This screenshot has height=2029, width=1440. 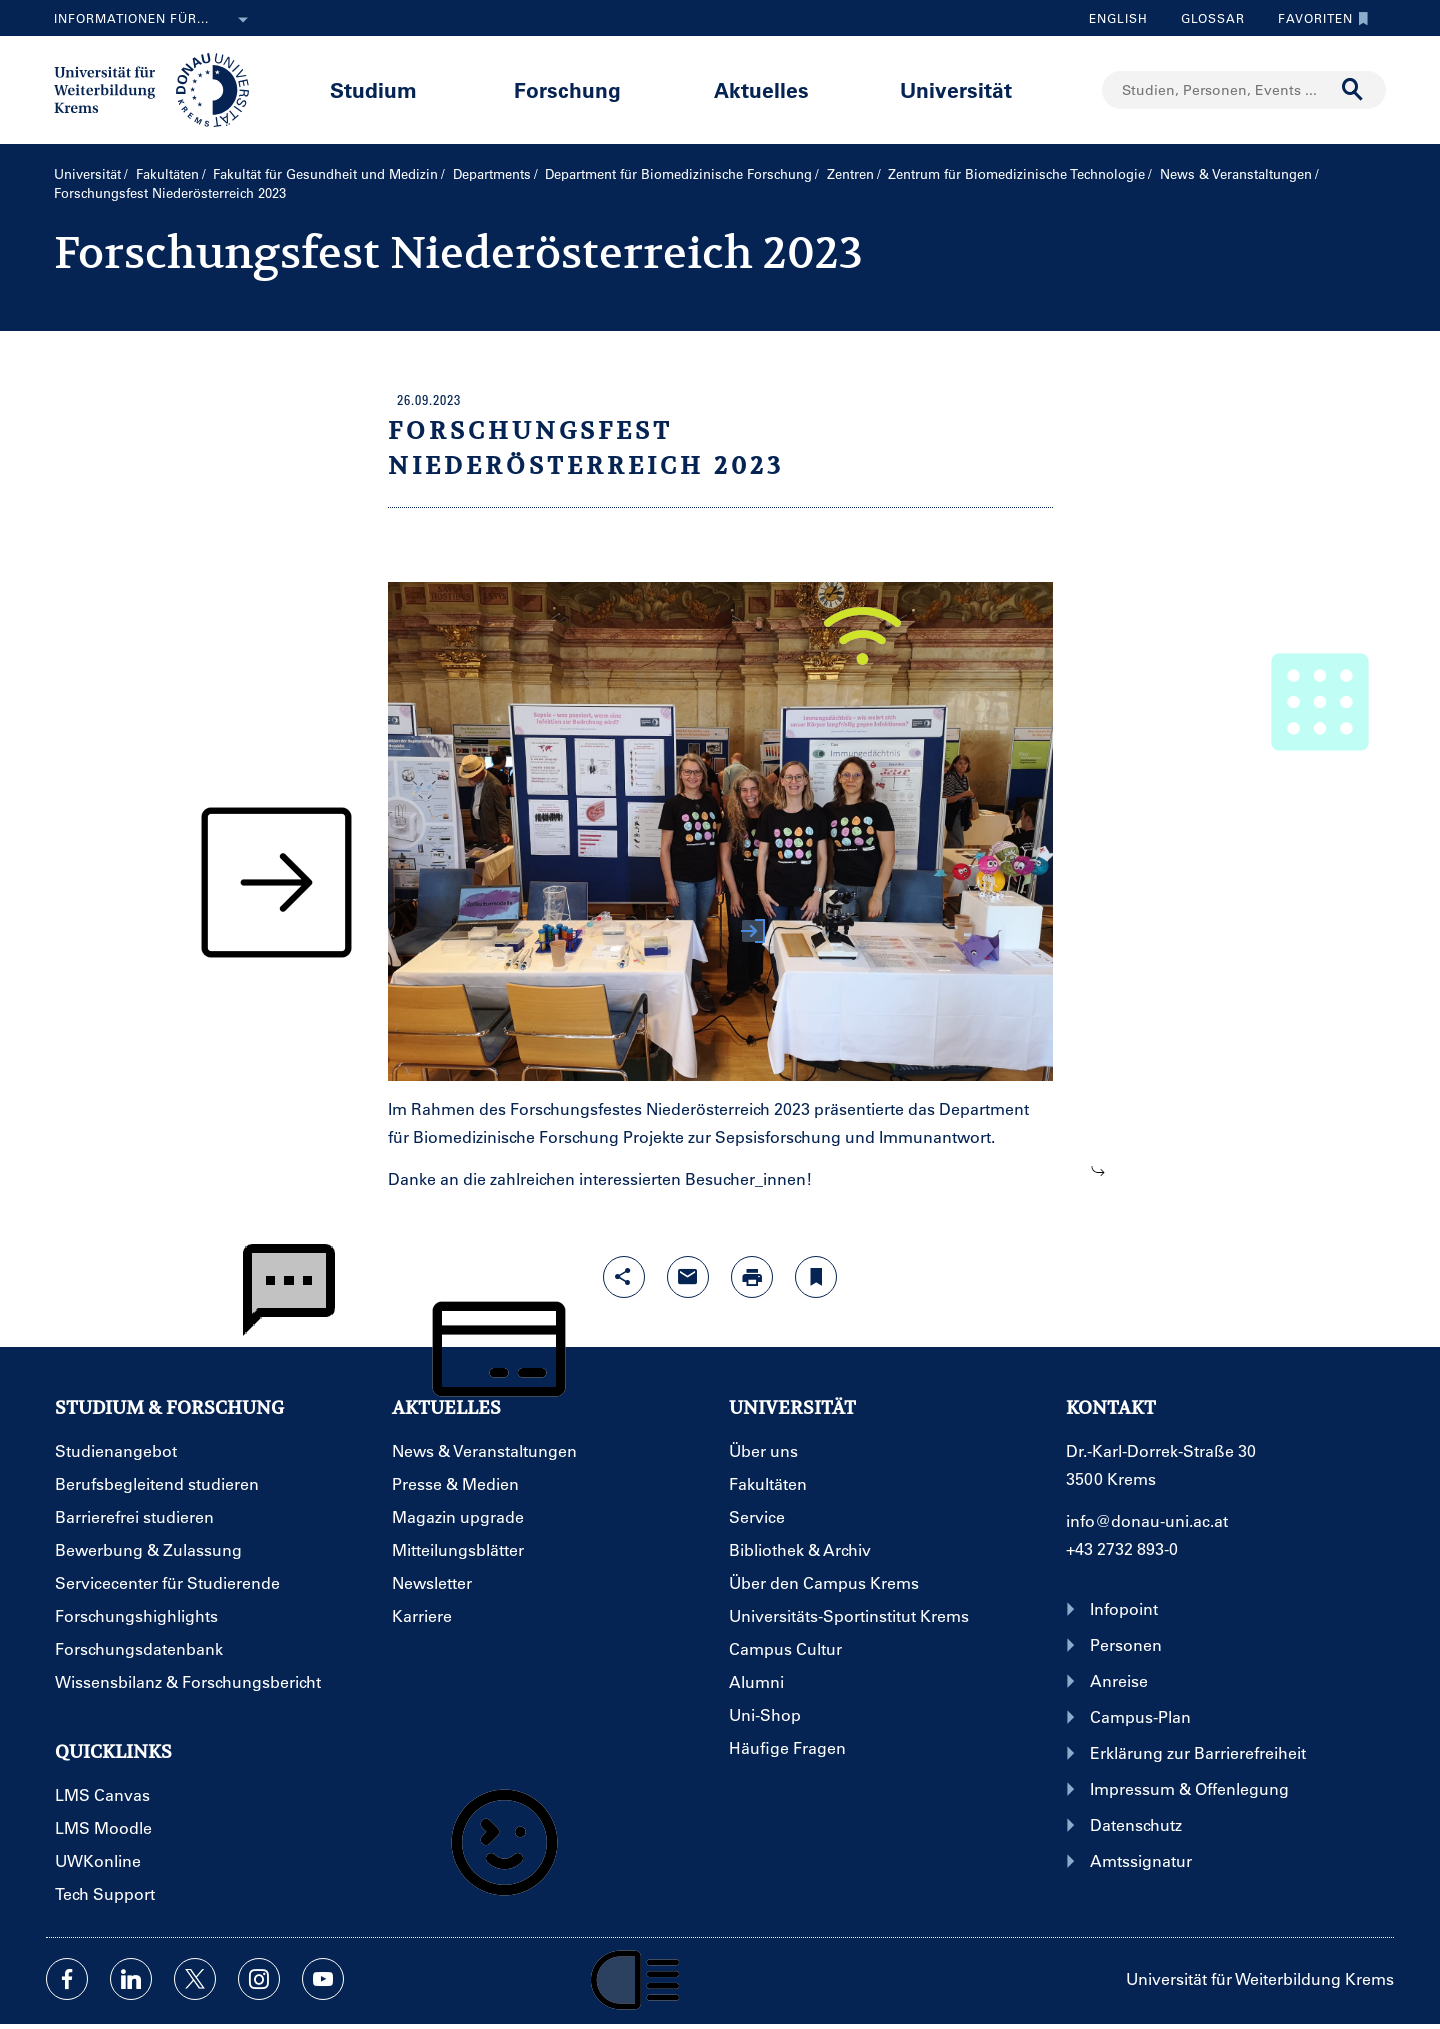 I want to click on open text messages, so click(x=289, y=1290).